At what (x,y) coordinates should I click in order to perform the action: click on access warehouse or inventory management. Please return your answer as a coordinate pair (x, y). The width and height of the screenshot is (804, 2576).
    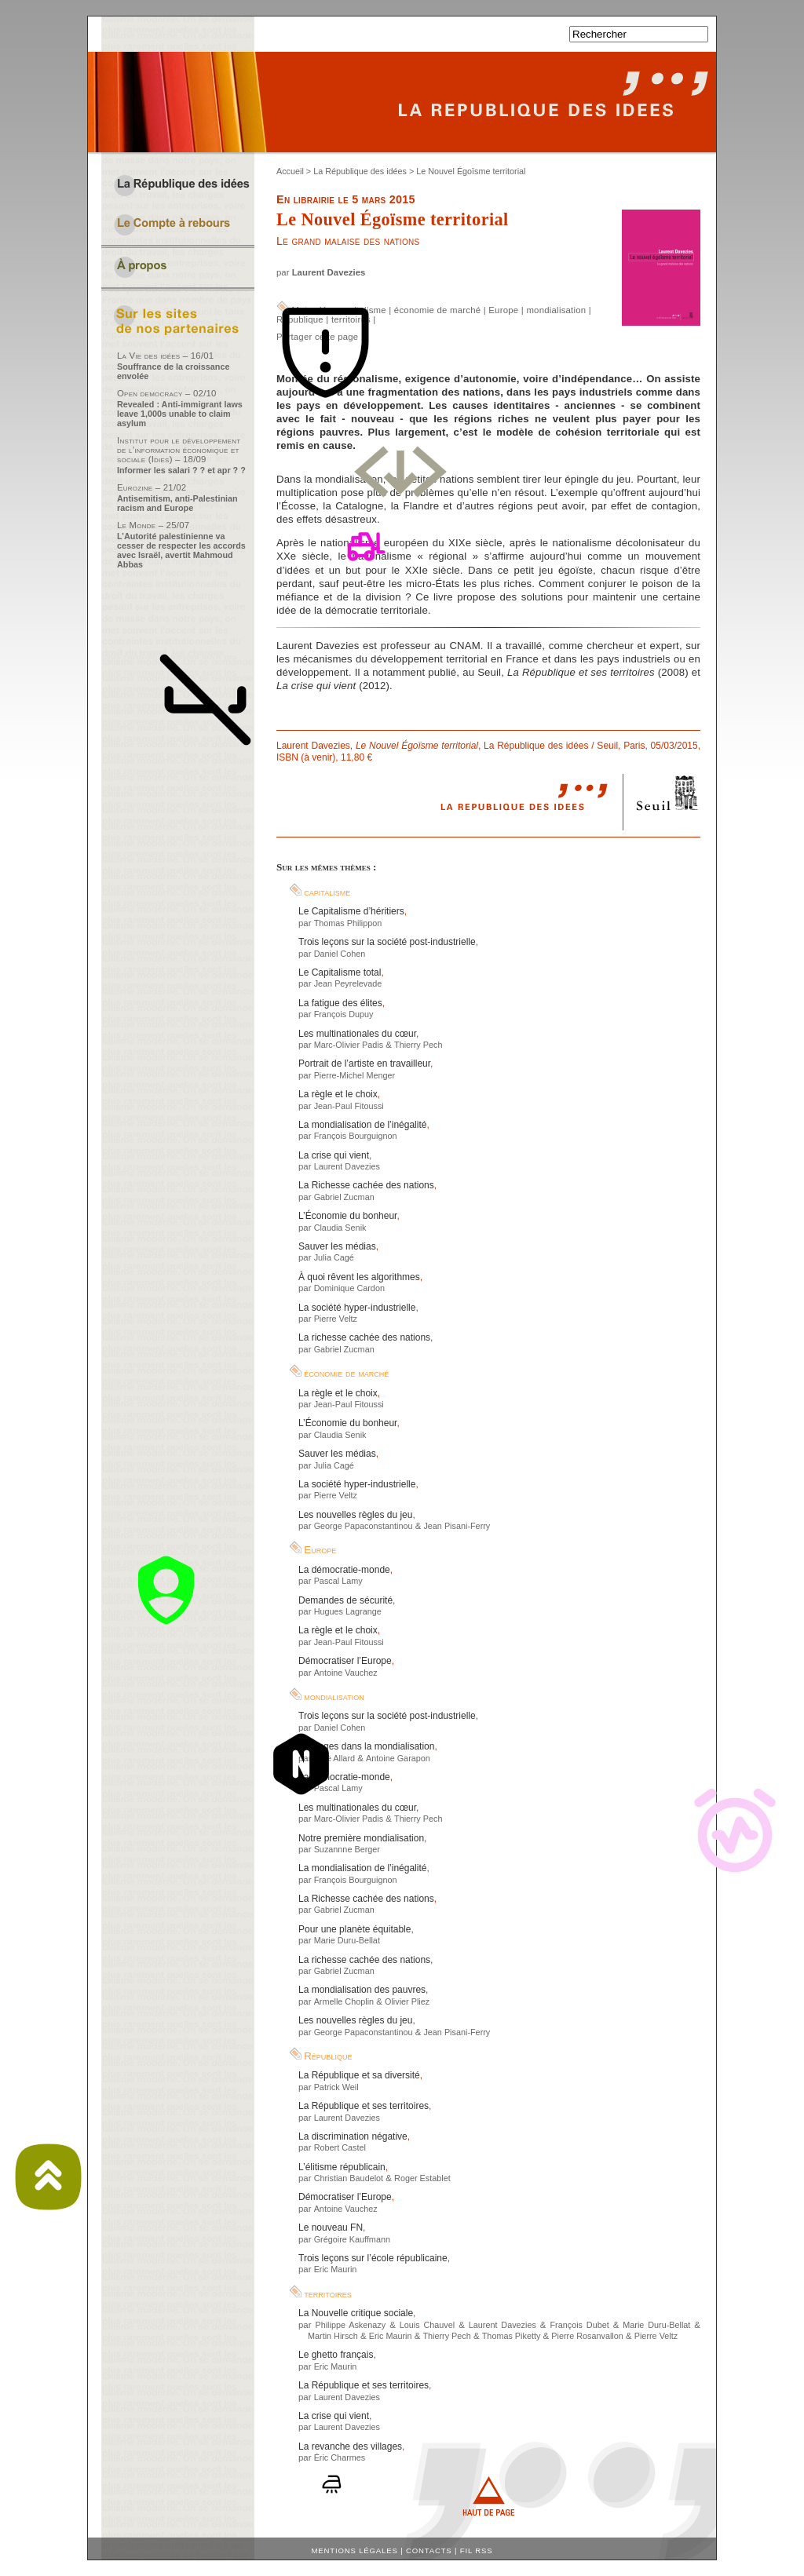
    Looking at the image, I should click on (365, 546).